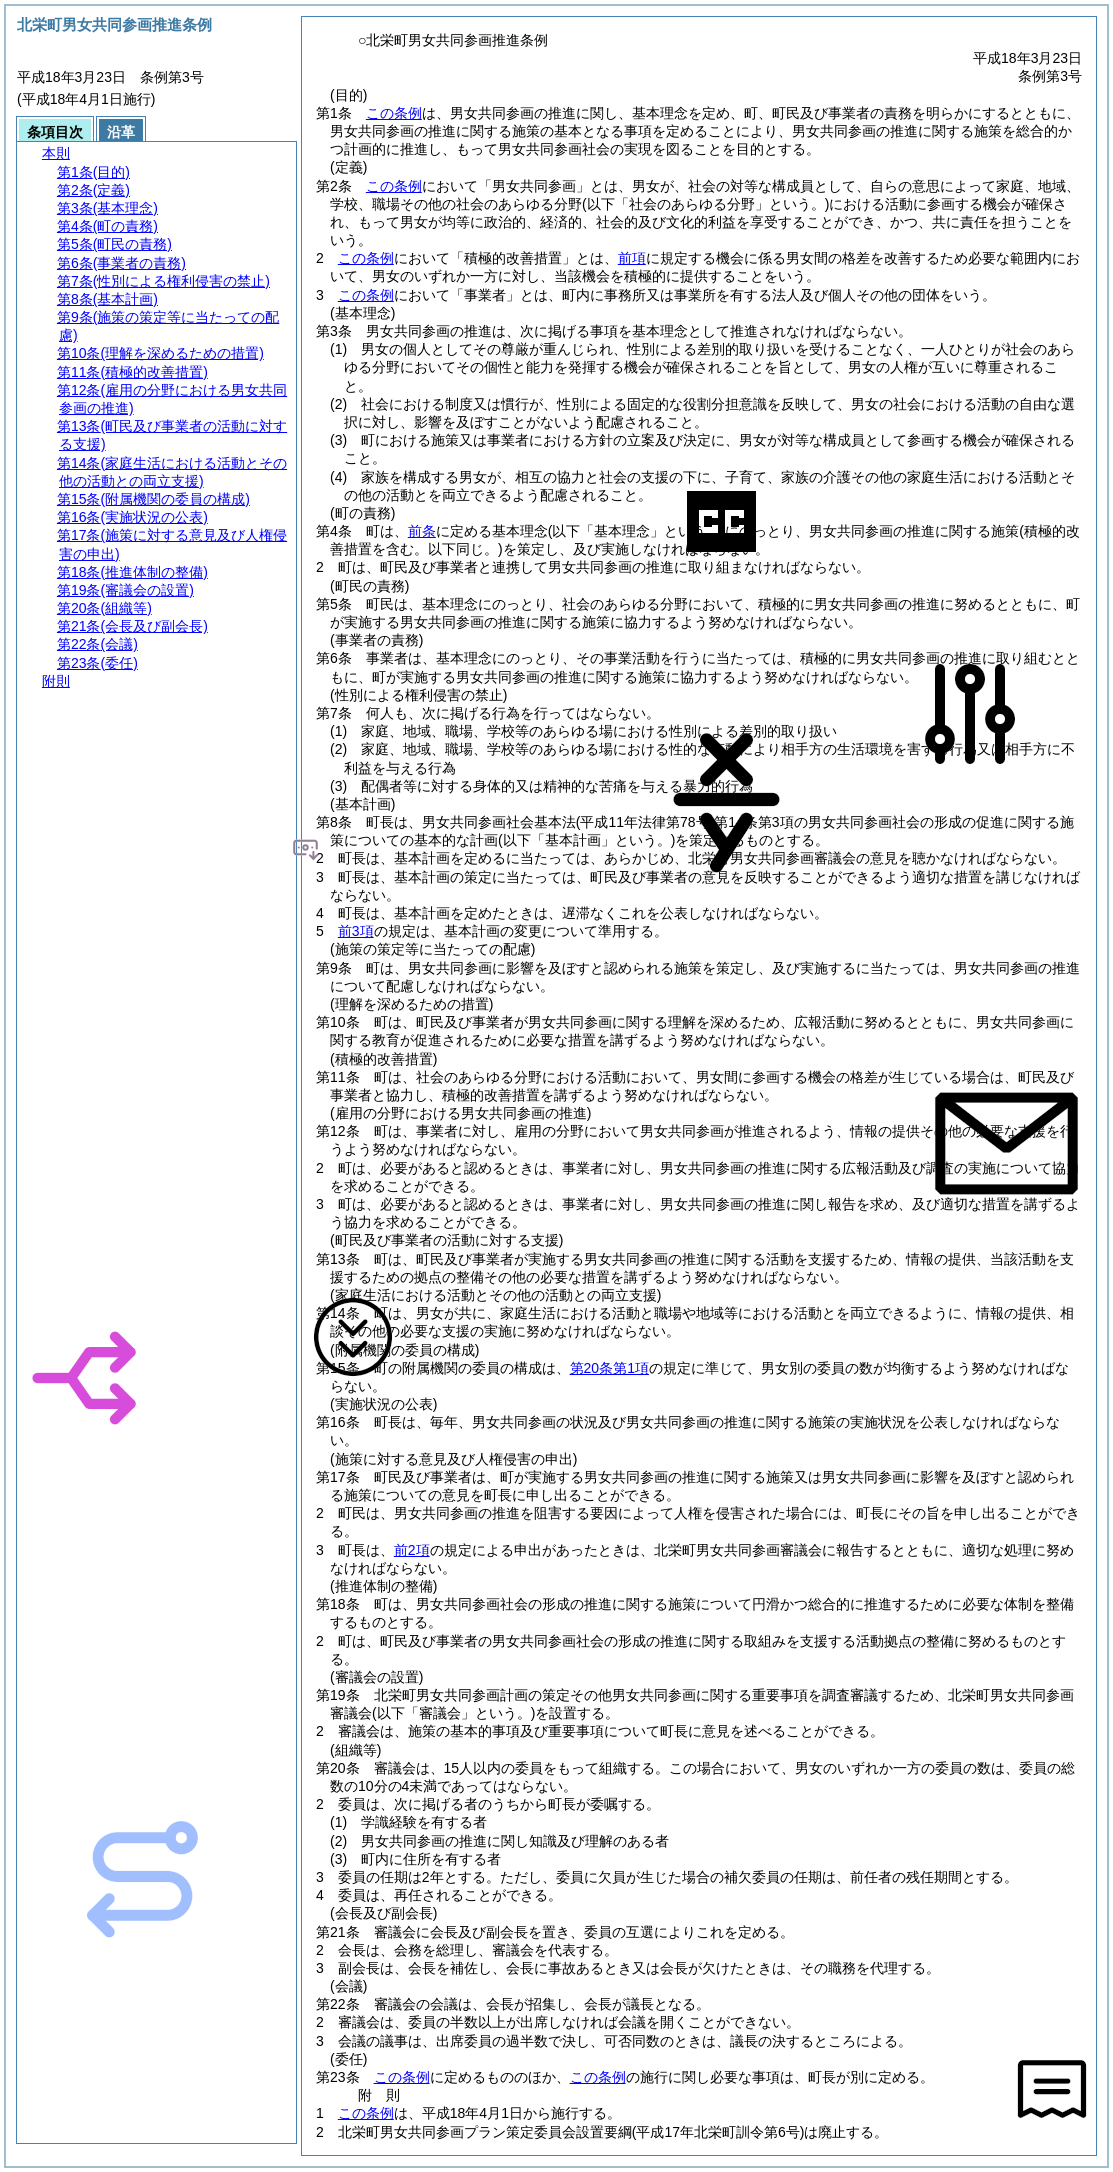  Describe the element at coordinates (1052, 2089) in the screenshot. I see `view purchase receipt or transaction history` at that location.